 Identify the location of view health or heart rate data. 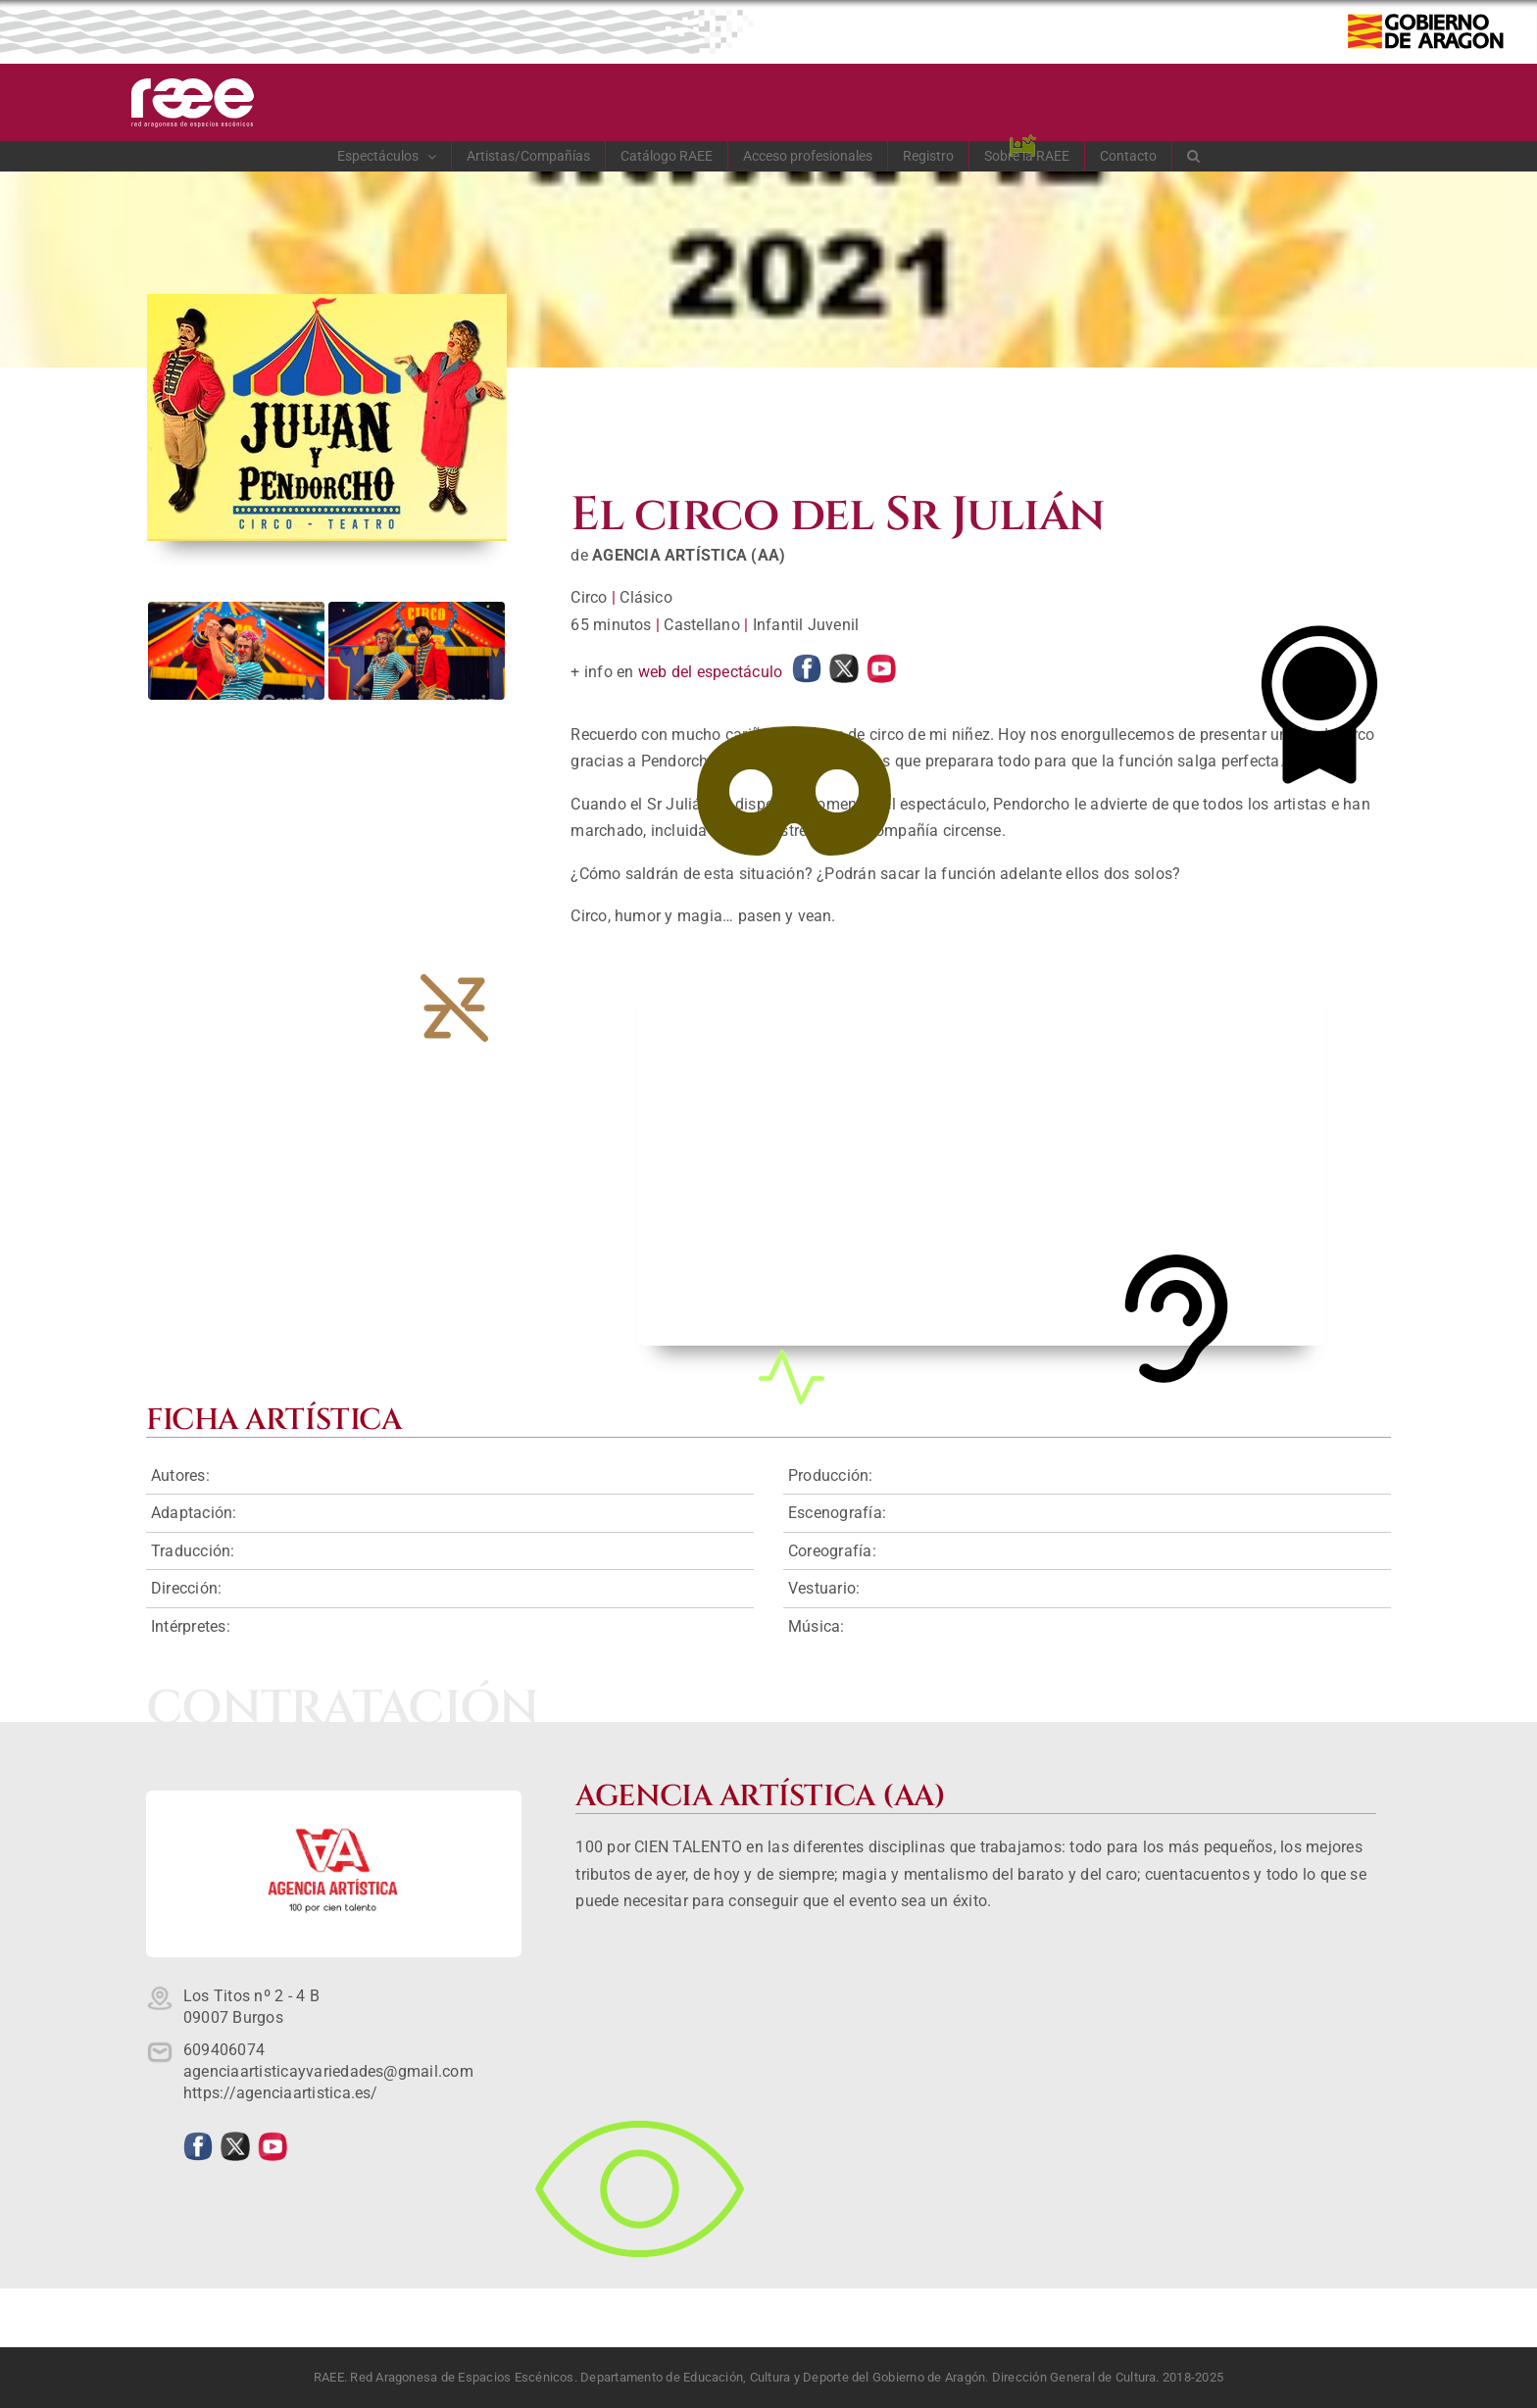
(791, 1378).